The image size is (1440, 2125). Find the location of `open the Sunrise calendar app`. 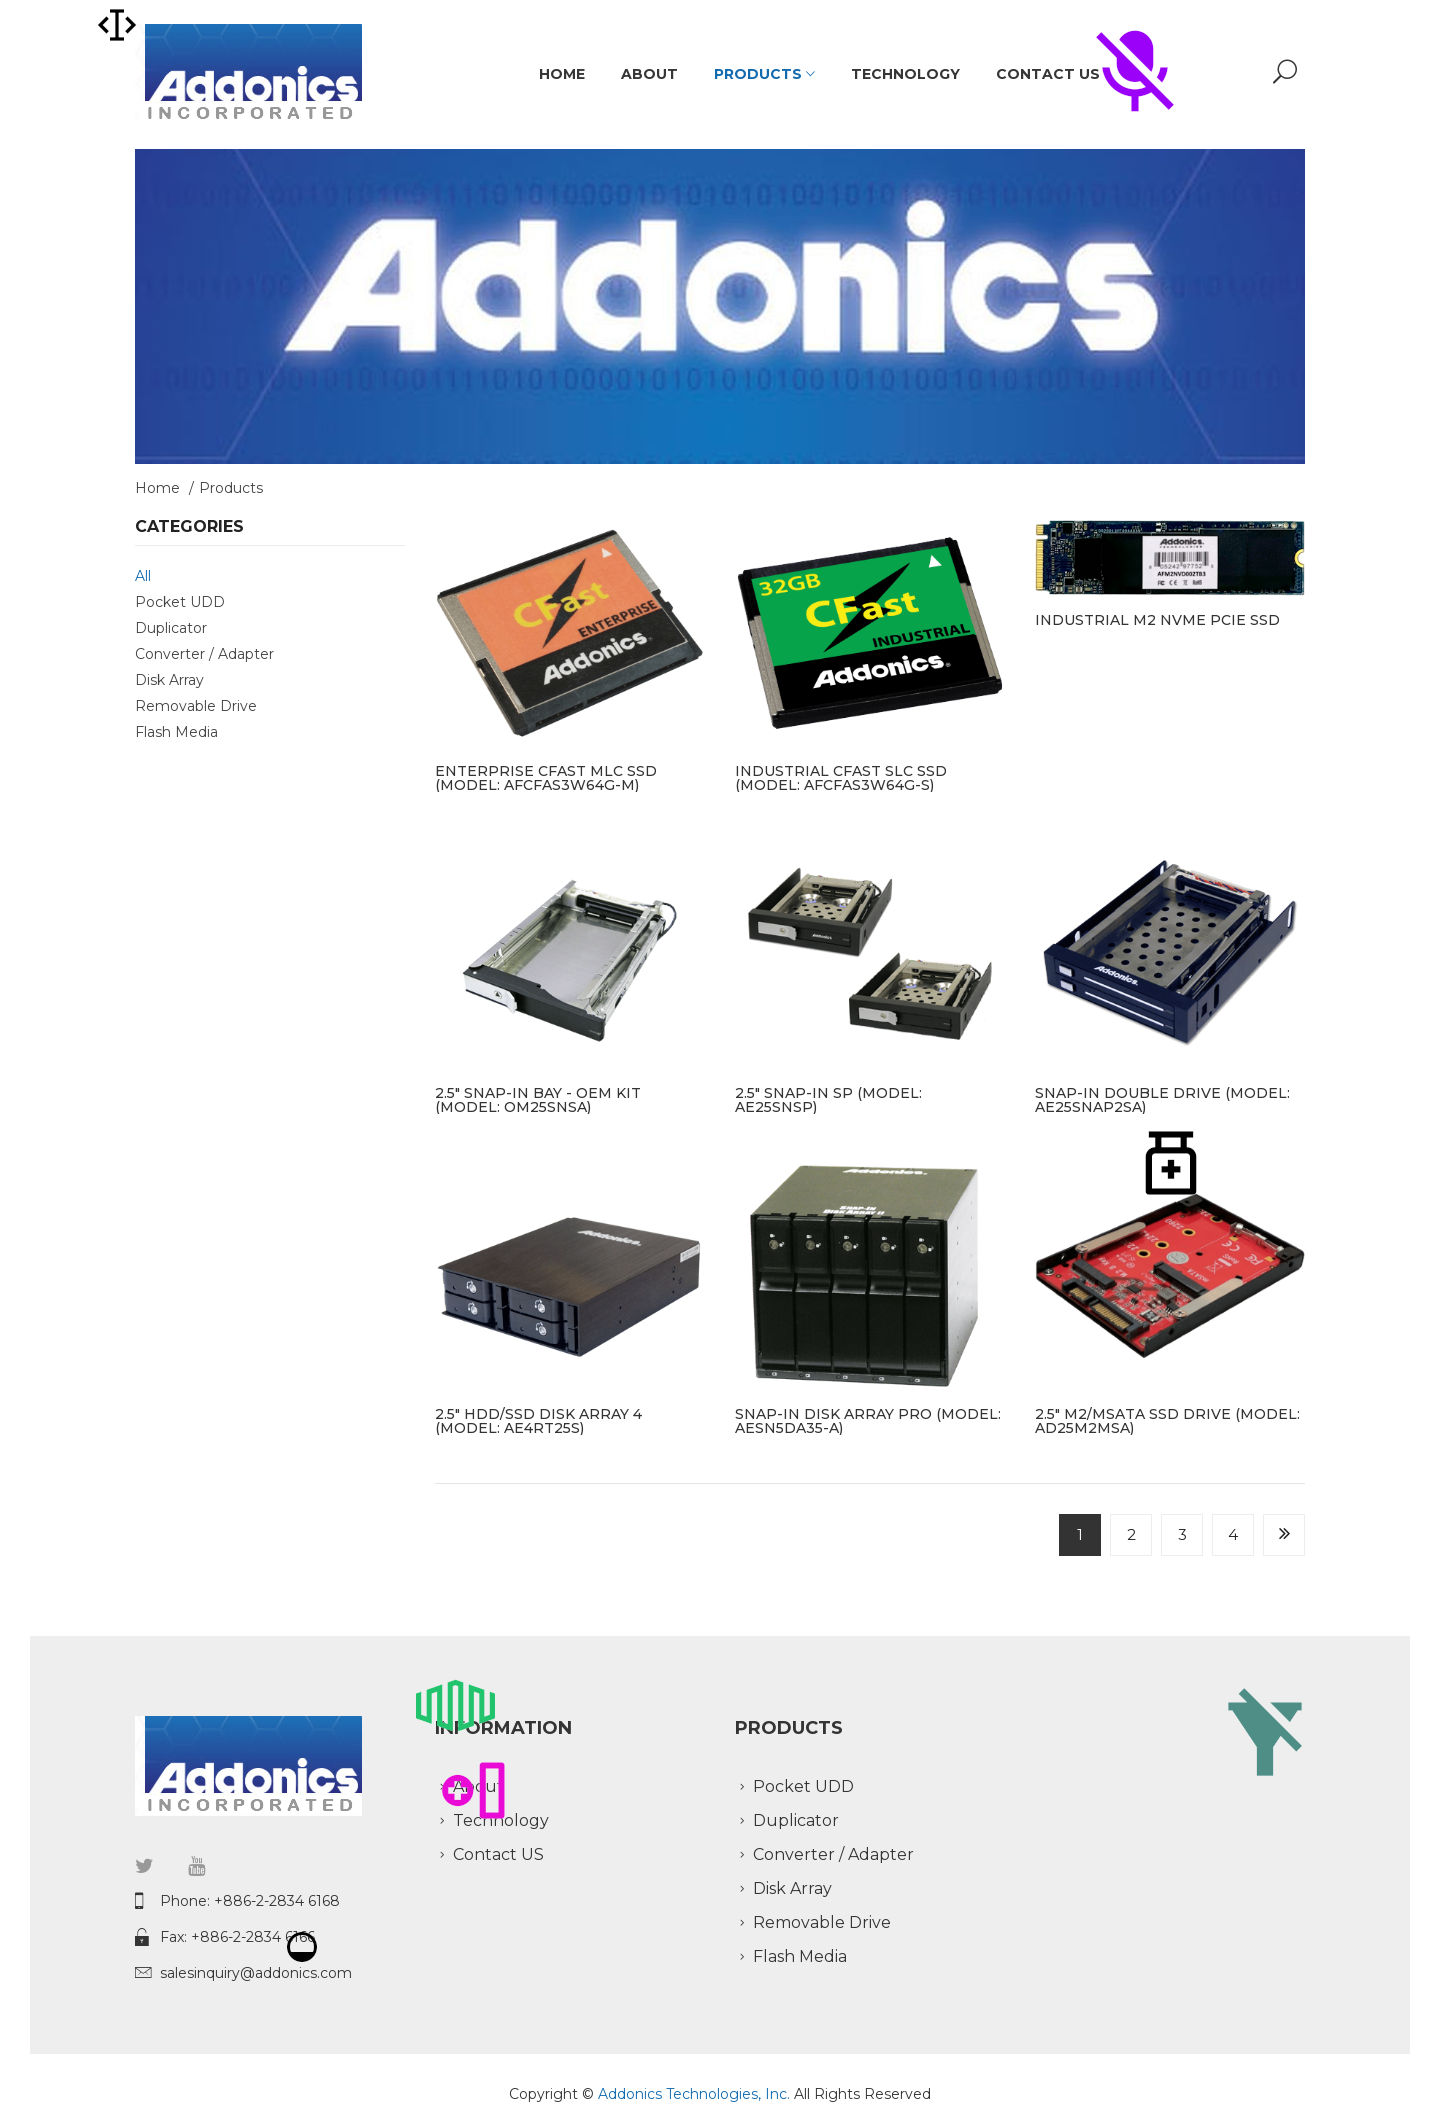

open the Sunrise calendar app is located at coordinates (302, 1947).